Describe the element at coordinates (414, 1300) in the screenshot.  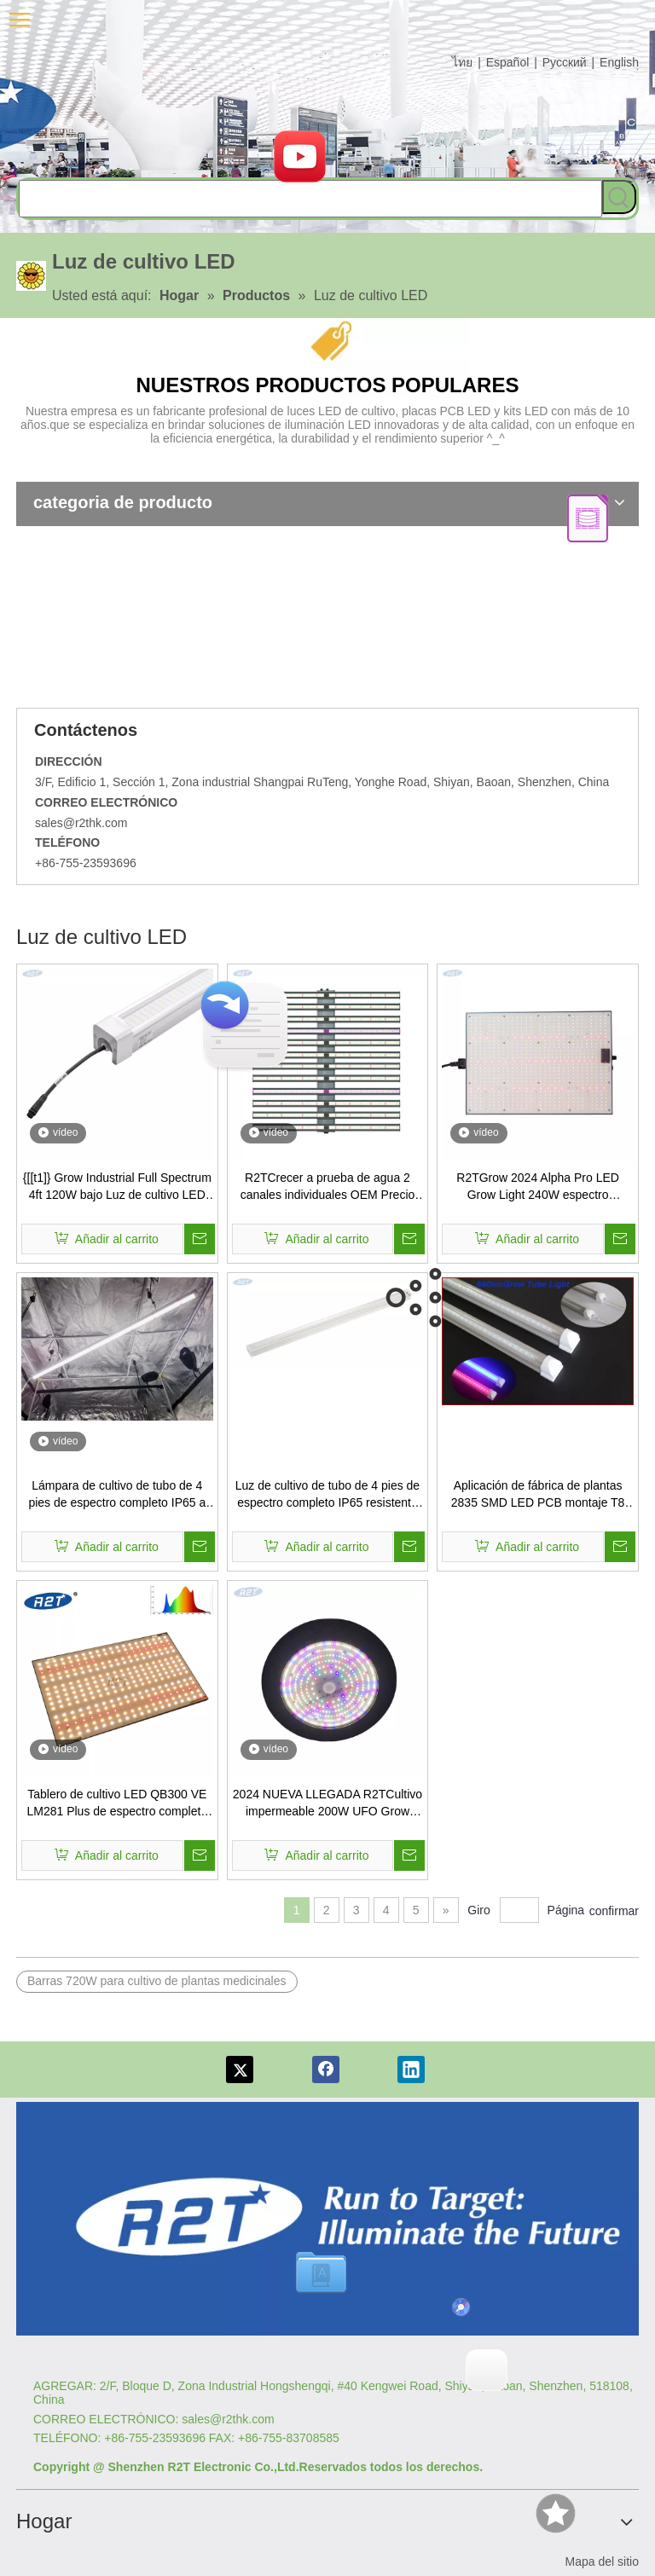
I see `track or monitor folder activity` at that location.